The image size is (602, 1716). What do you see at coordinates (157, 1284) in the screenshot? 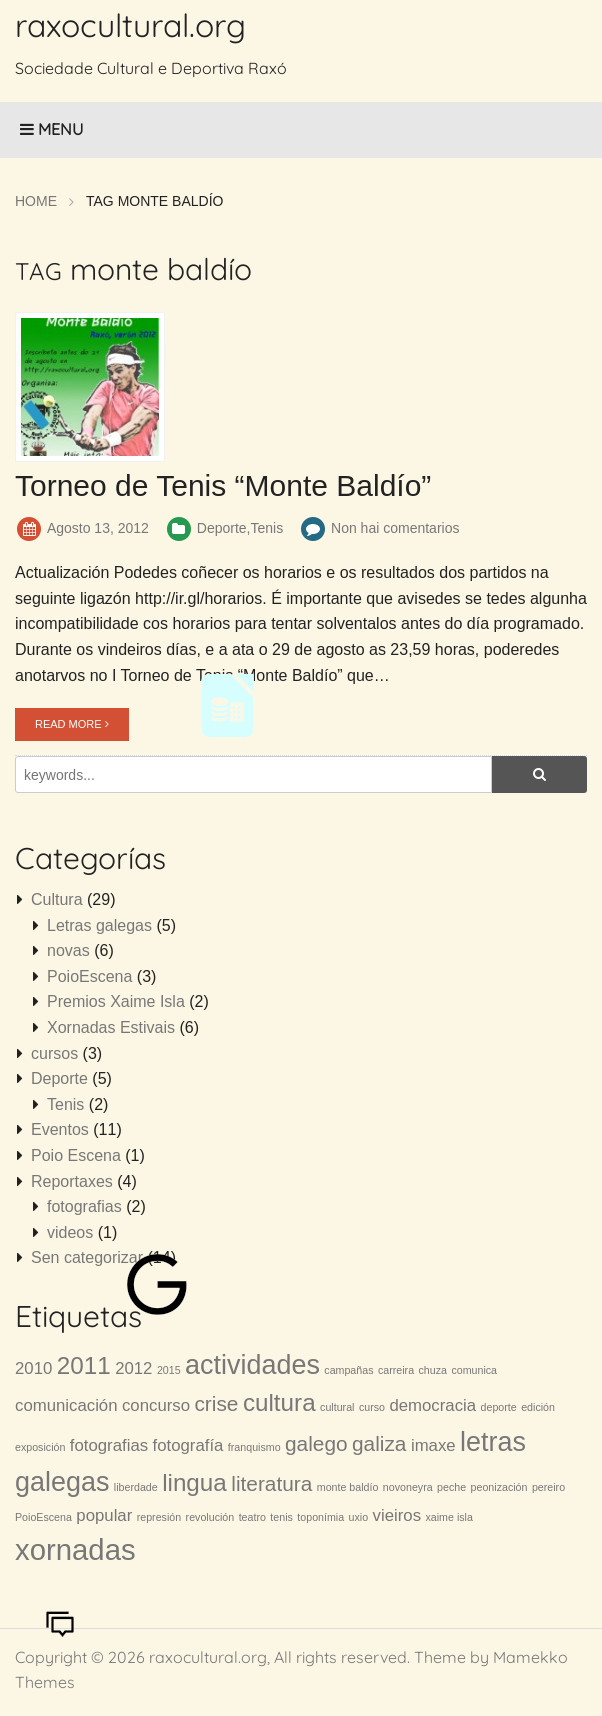
I see `sign in with Google` at bounding box center [157, 1284].